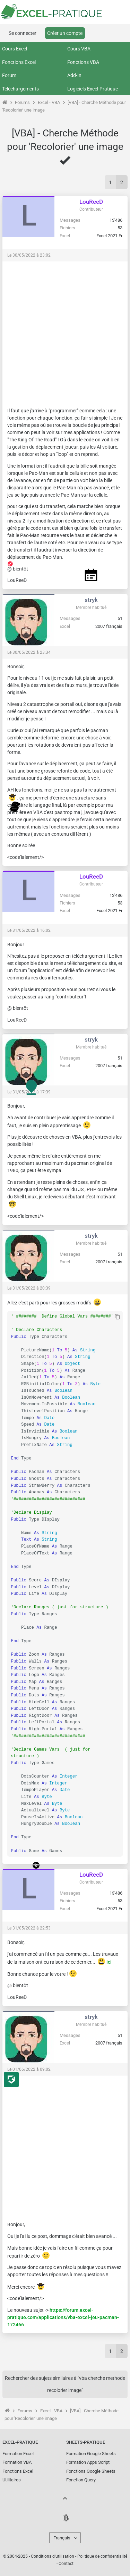  I want to click on mark a location on the map, so click(31, 1086).